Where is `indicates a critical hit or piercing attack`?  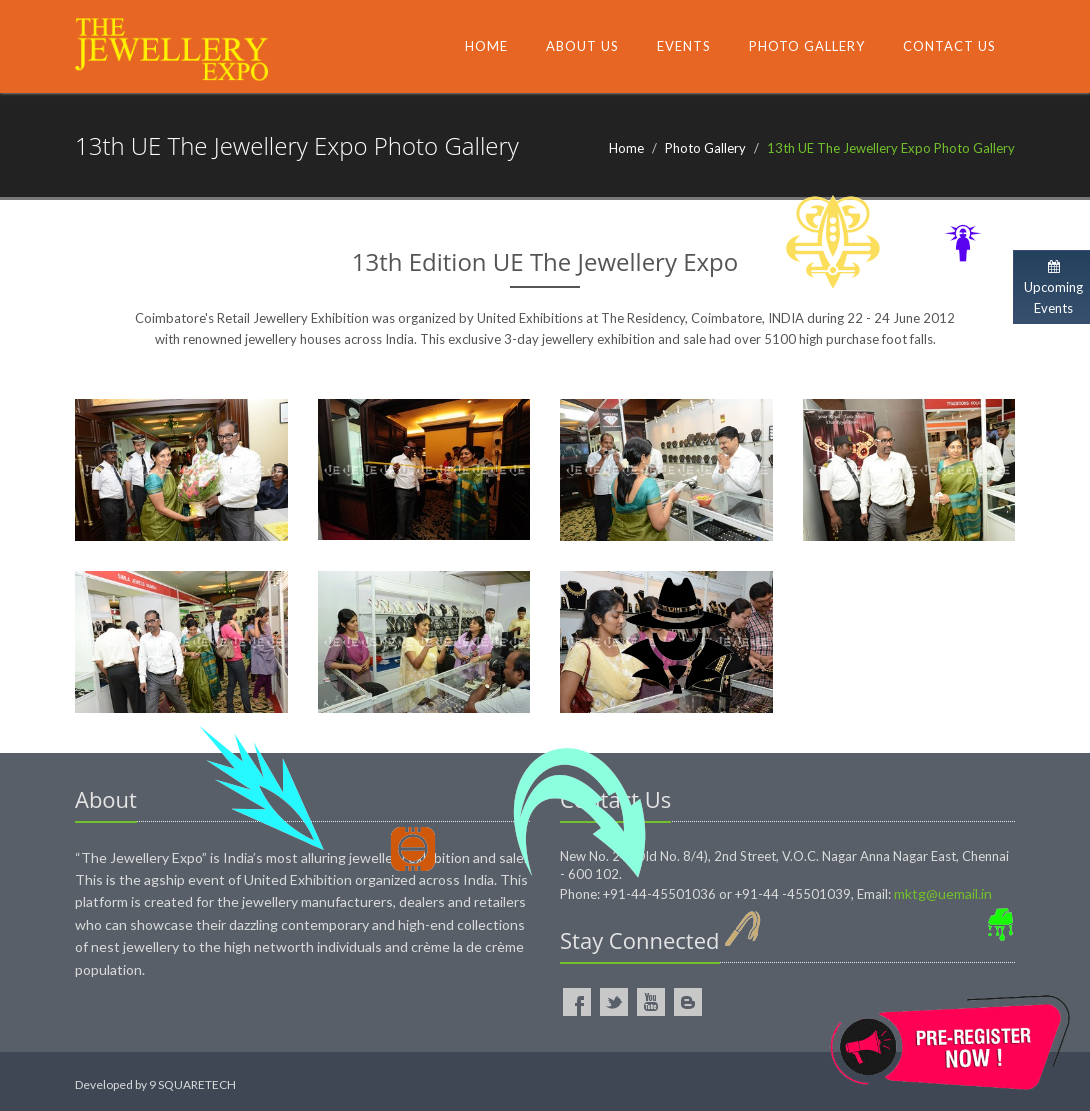 indicates a critical hit or piercing attack is located at coordinates (261, 788).